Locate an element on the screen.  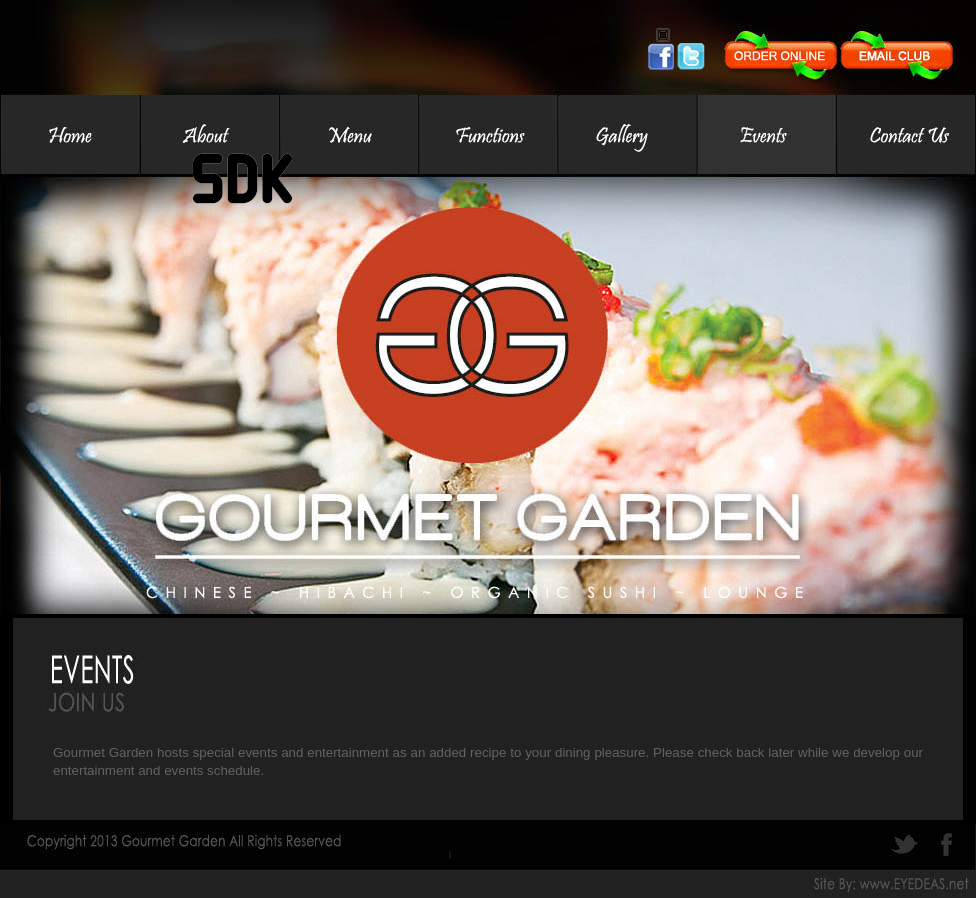
access software development kit resources is located at coordinates (242, 178).